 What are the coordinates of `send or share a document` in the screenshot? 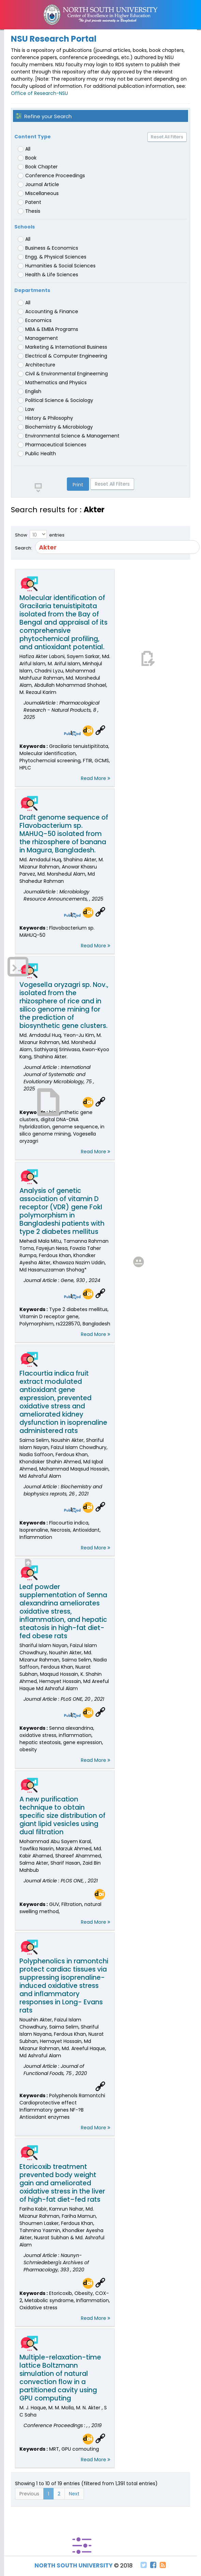 It's located at (28, 1562).